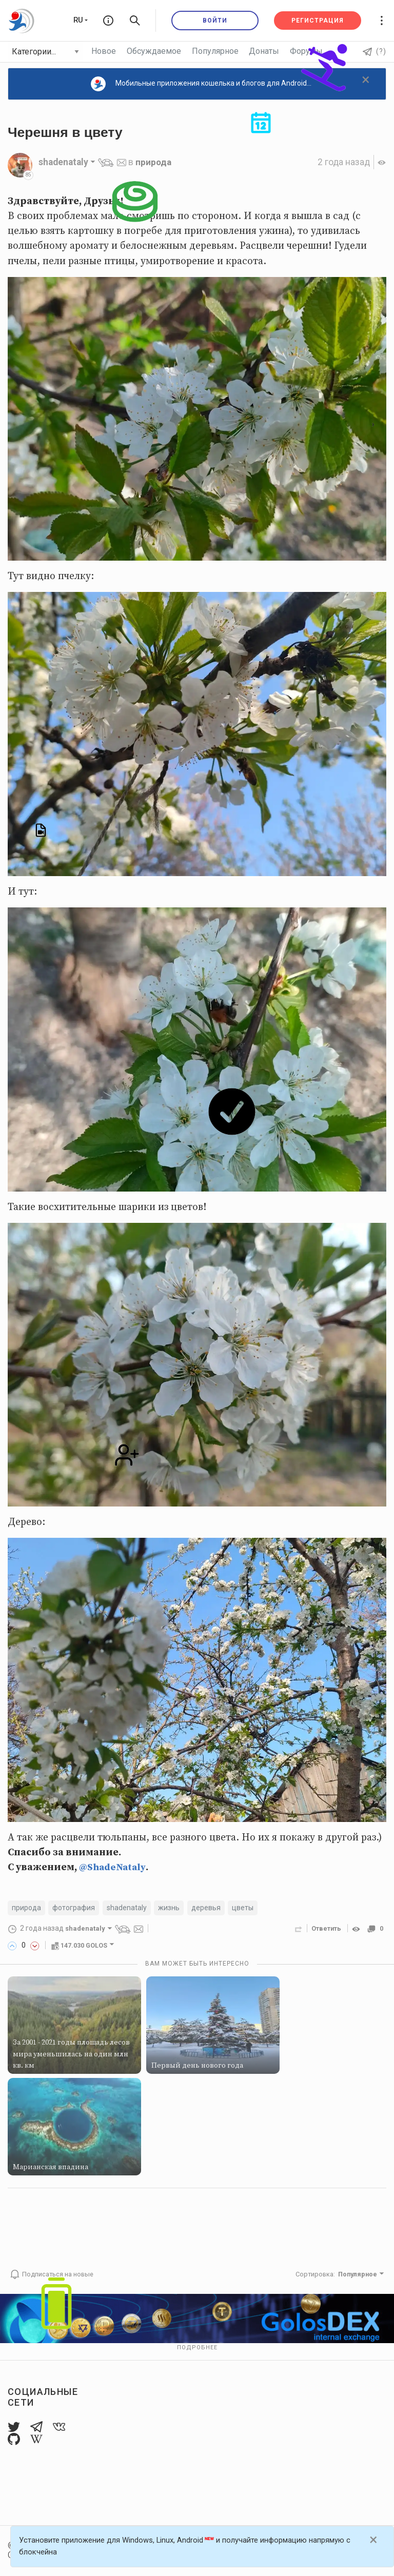 The width and height of the screenshot is (394, 2576). What do you see at coordinates (261, 123) in the screenshot?
I see `view calendar or scheduled events` at bounding box center [261, 123].